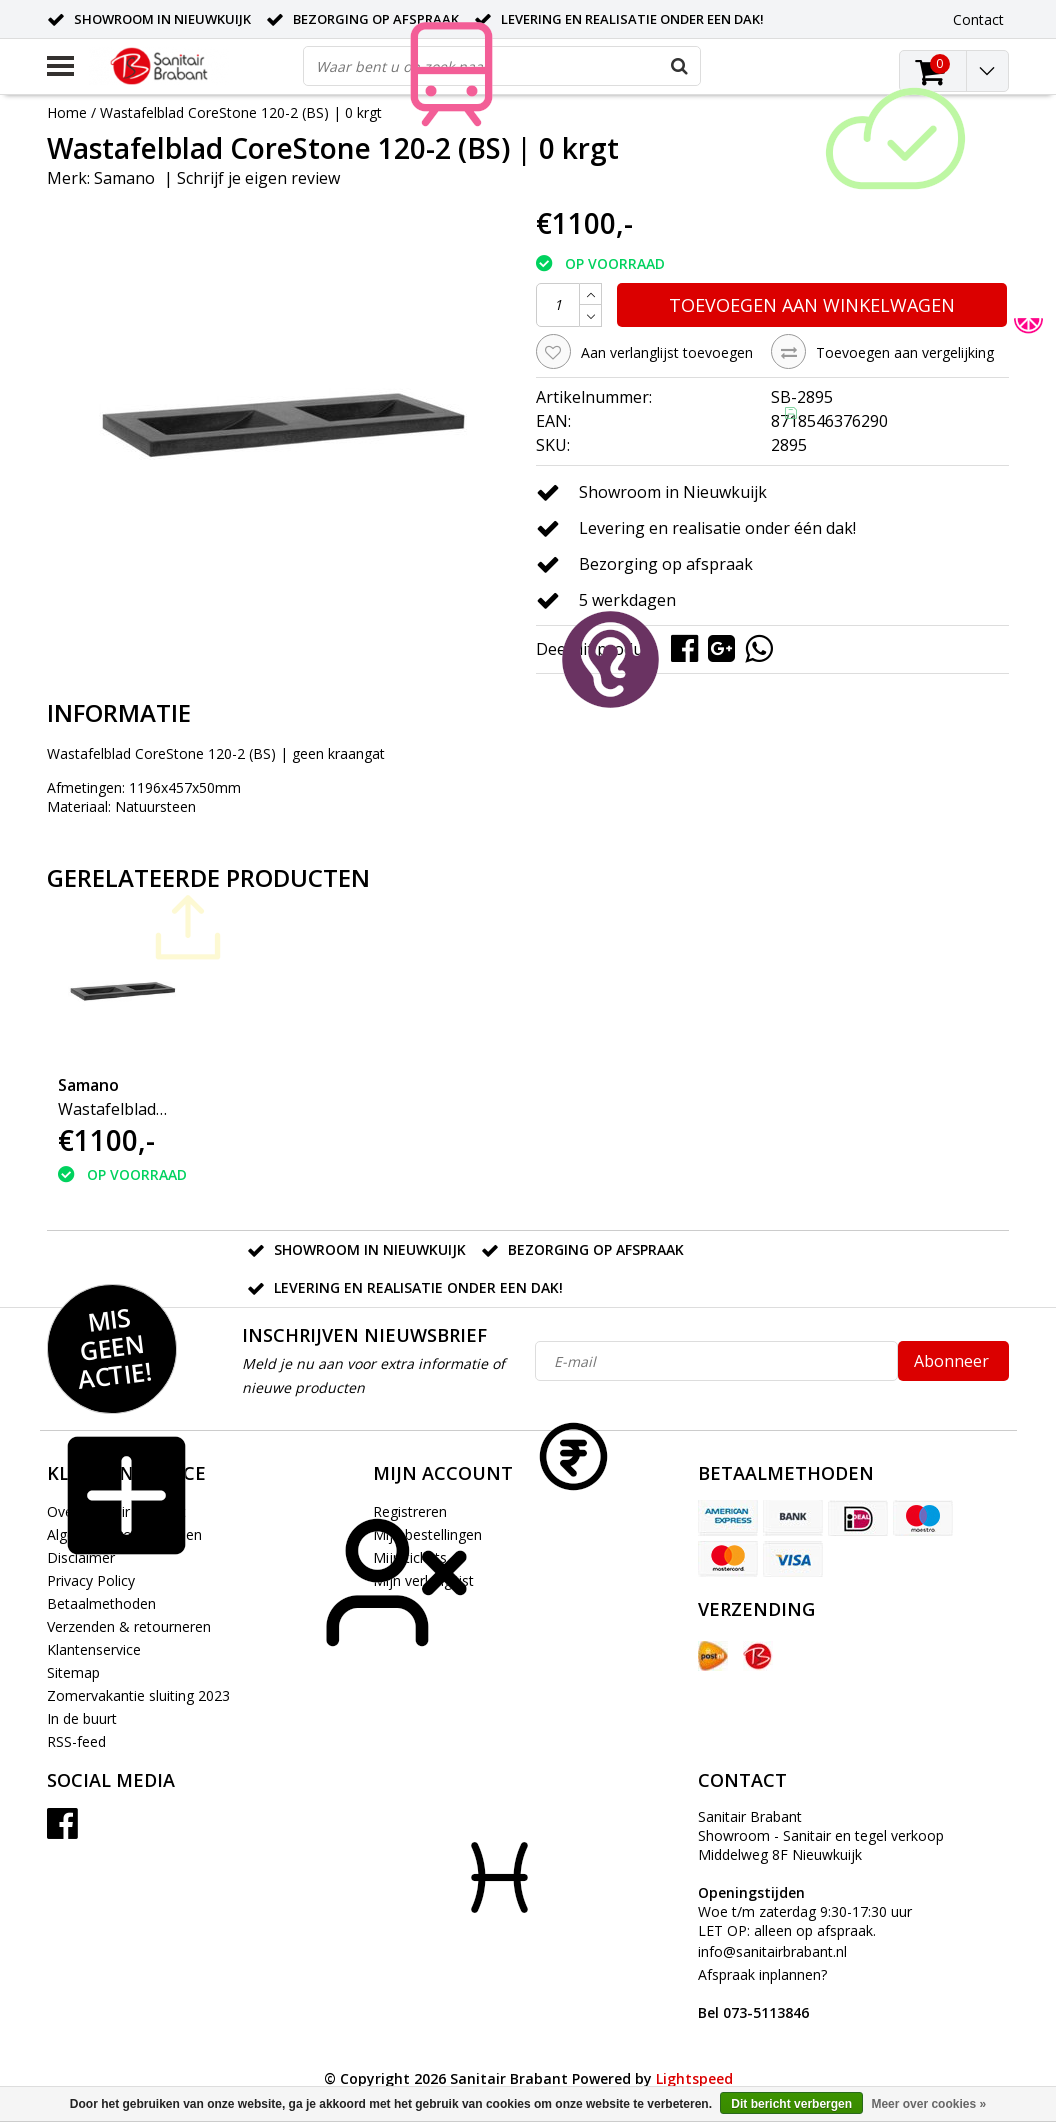 Image resolution: width=1056 pixels, height=2122 pixels. What do you see at coordinates (499, 1877) in the screenshot?
I see `pisces zodiac sign symbol` at bounding box center [499, 1877].